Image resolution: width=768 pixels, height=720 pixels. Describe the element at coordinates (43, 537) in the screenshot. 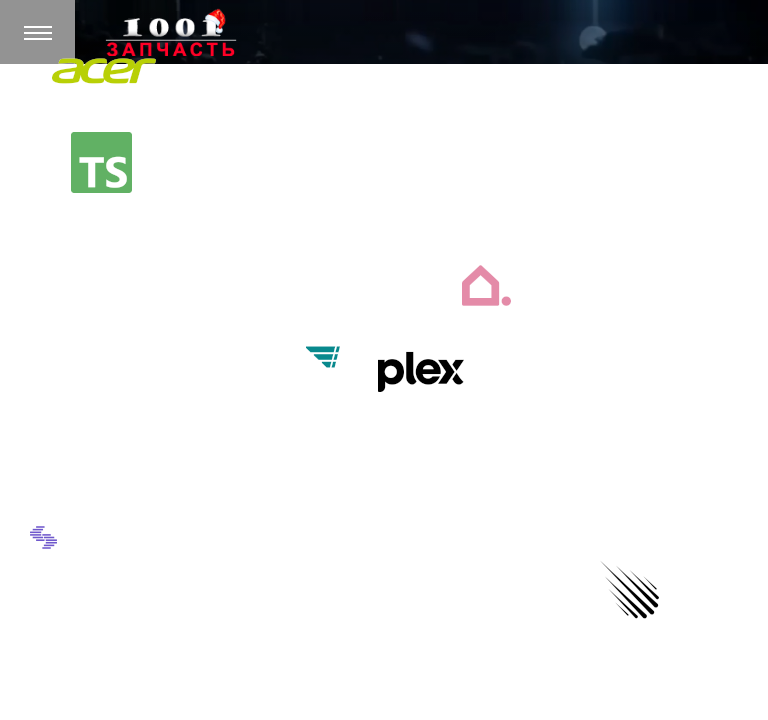

I see `Contentstack logo` at that location.